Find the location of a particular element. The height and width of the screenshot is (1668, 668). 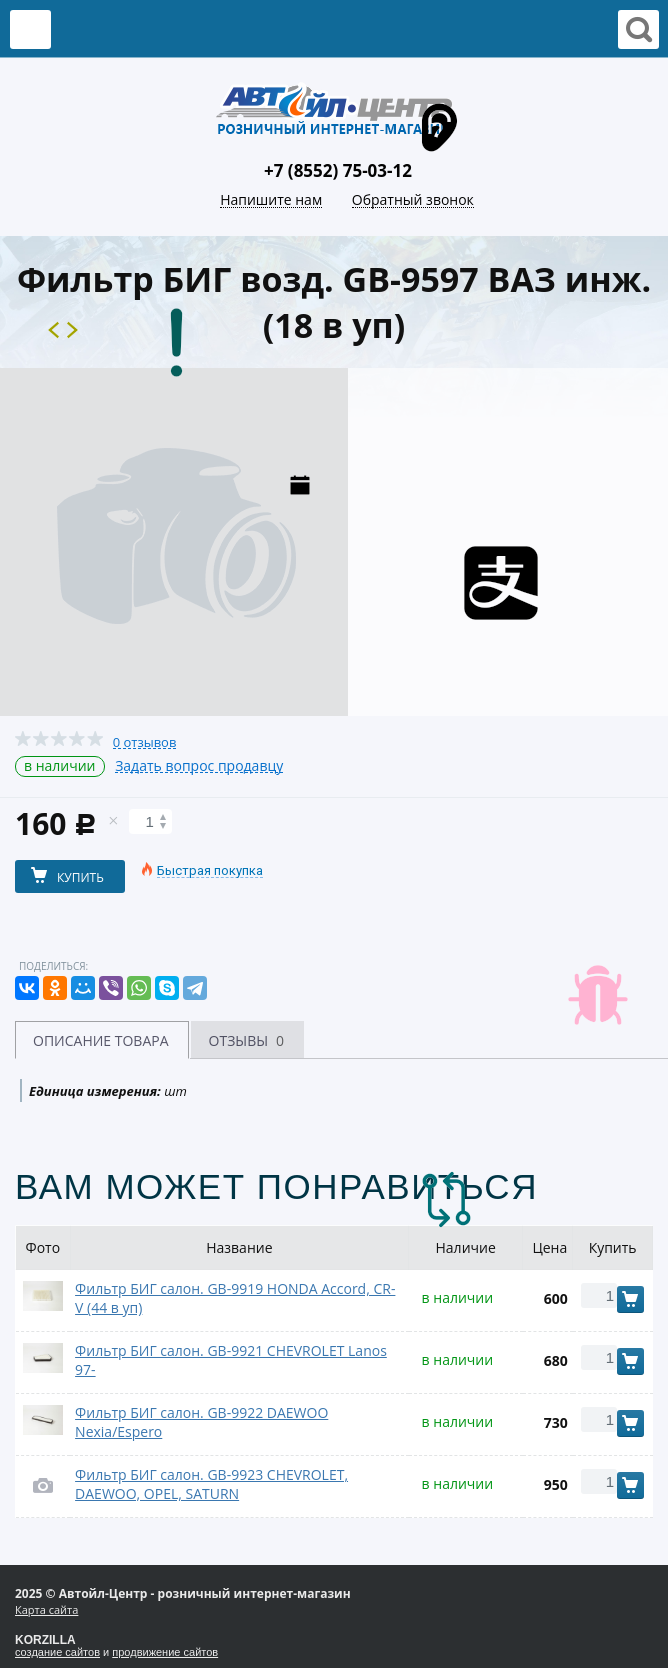

accessibility settings for hearing options is located at coordinates (439, 127).